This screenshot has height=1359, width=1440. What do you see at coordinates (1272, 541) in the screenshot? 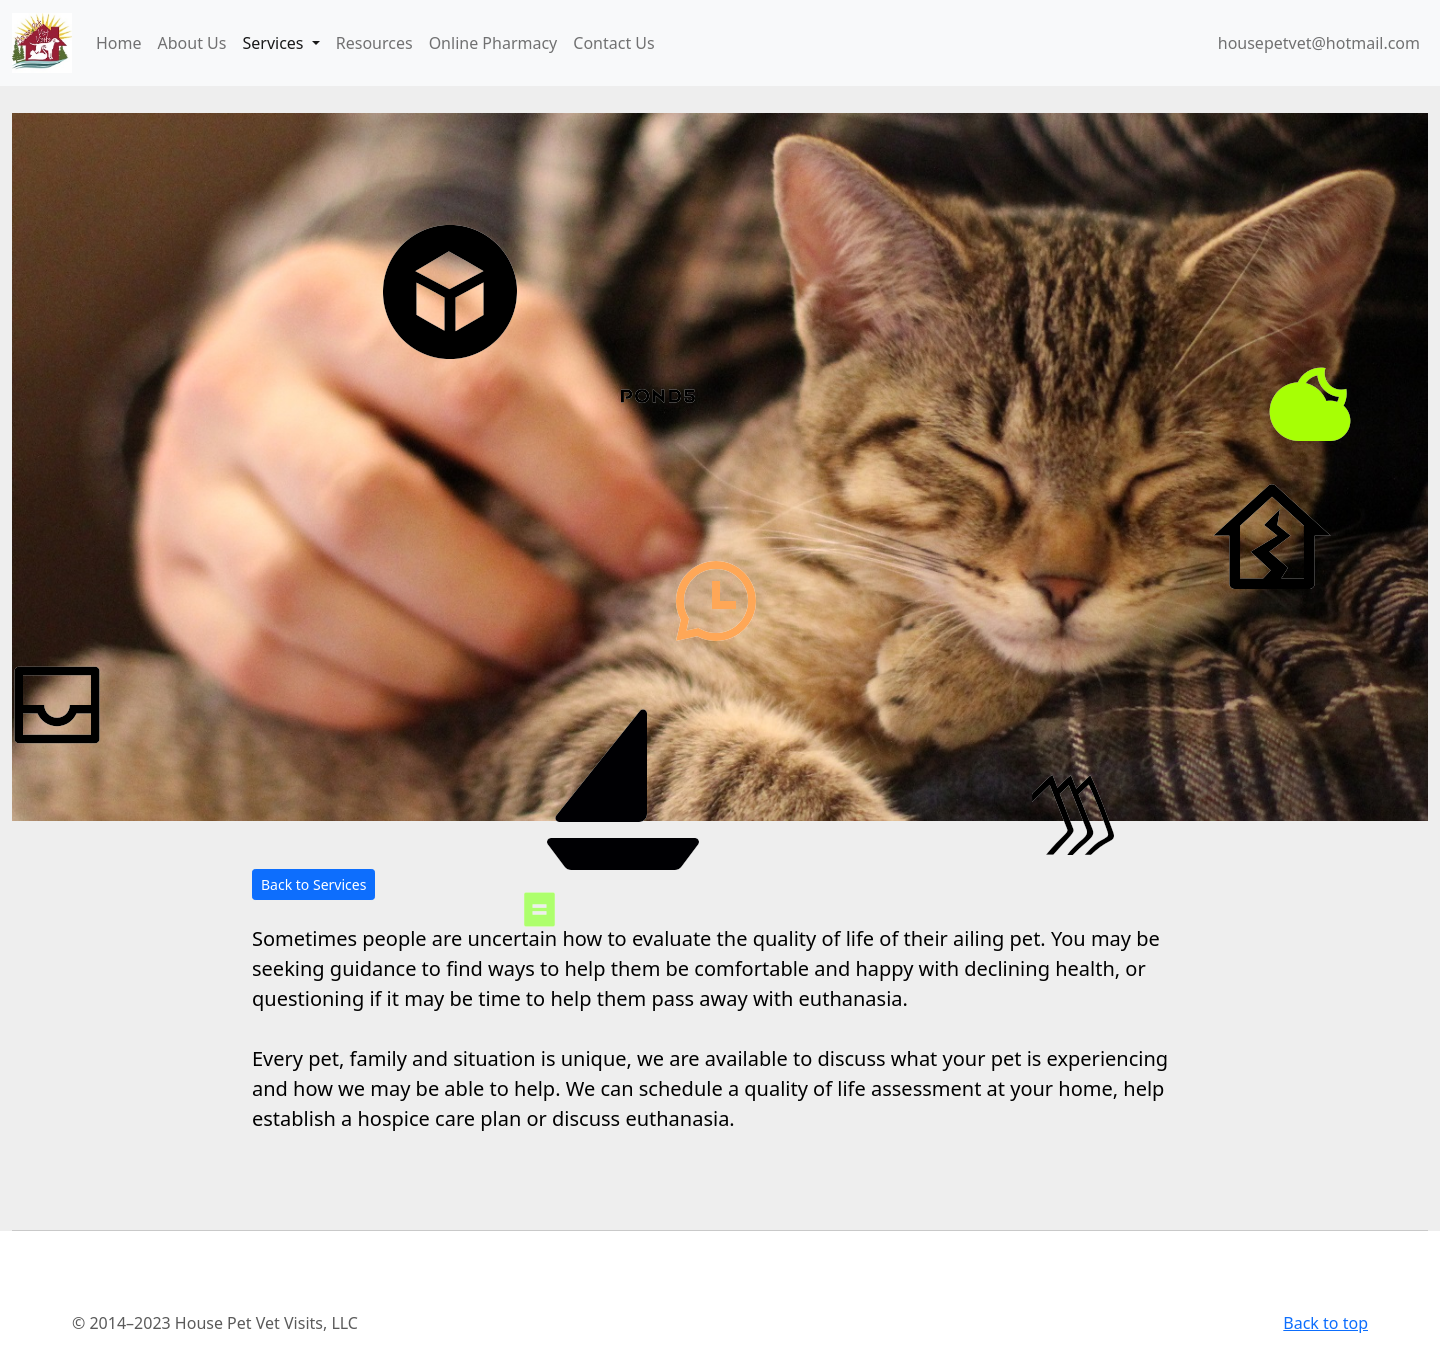
I see `indicates earthquake alert or seismic activity warning` at bounding box center [1272, 541].